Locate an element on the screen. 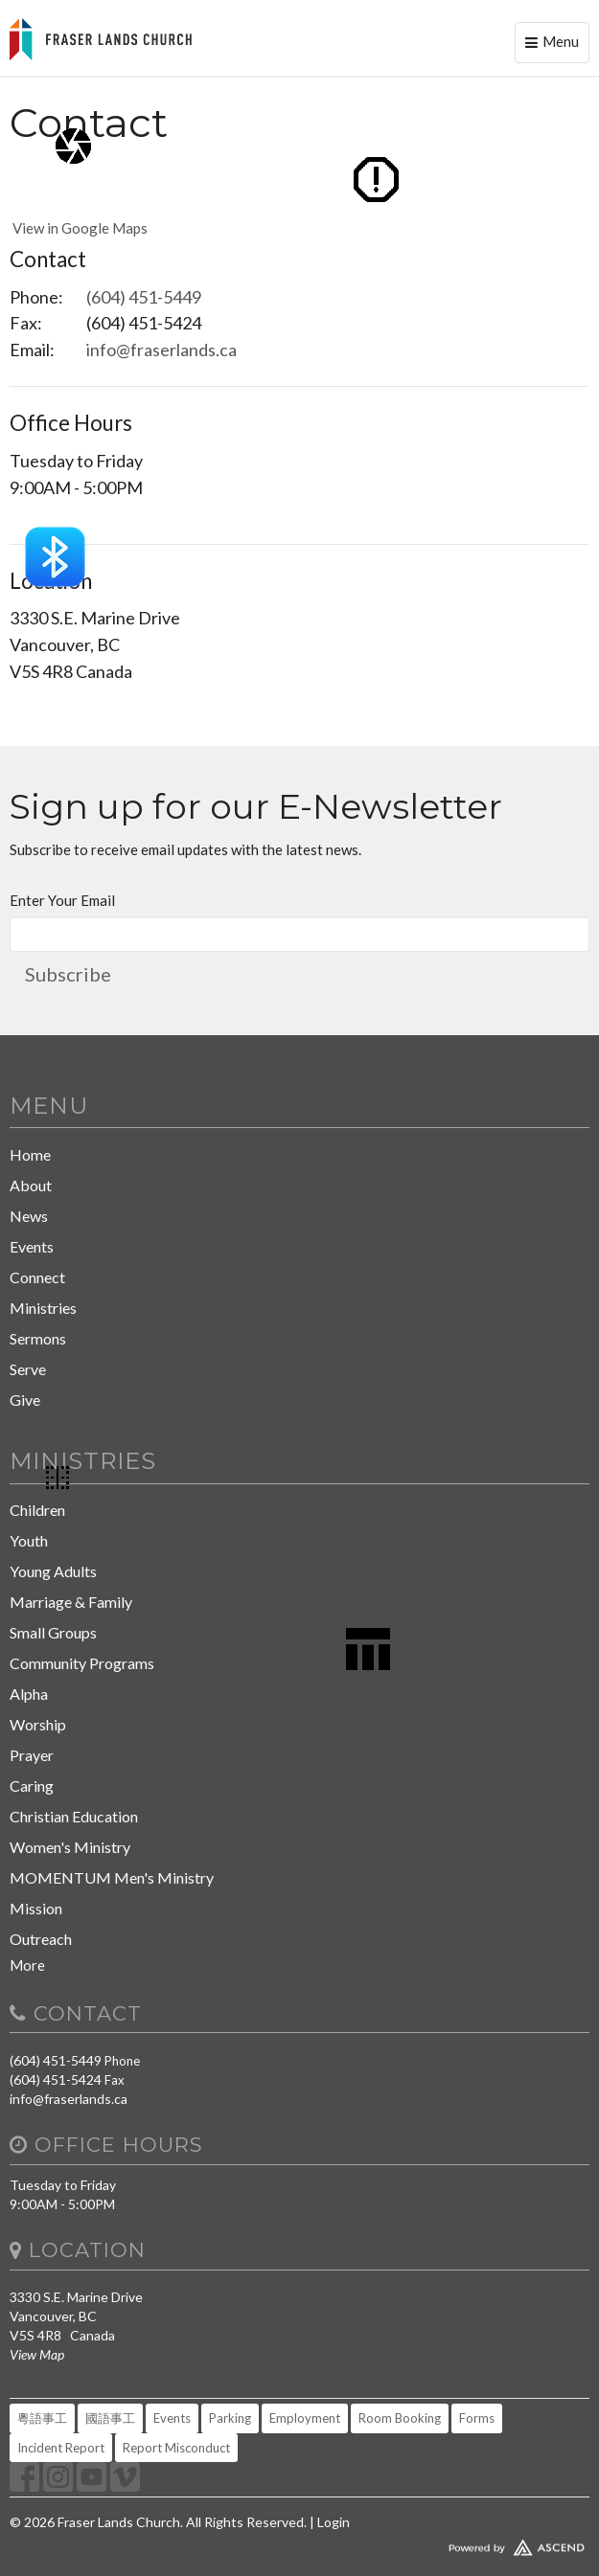 The image size is (599, 2576). add a vertical border to selected cells is located at coordinates (58, 1478).